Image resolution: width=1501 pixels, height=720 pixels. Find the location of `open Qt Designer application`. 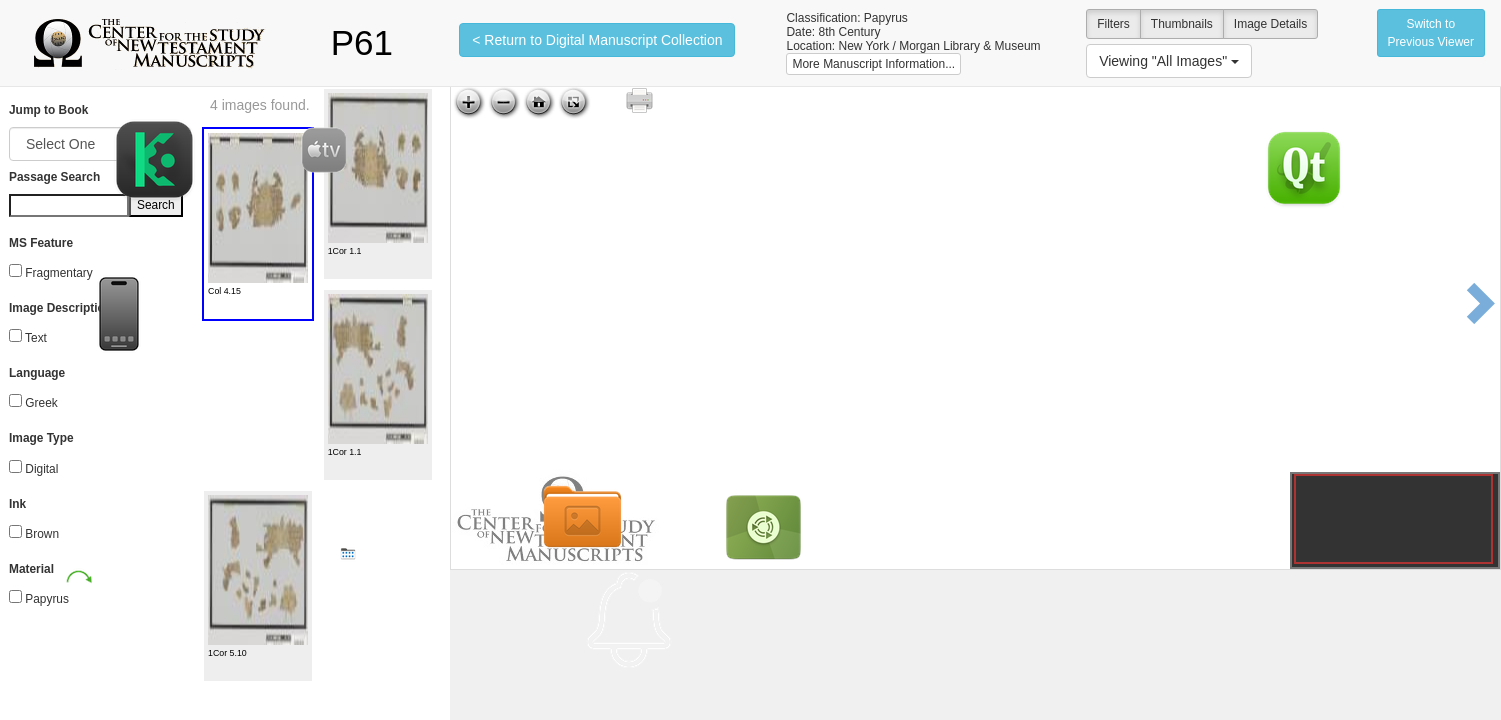

open Qt Designer application is located at coordinates (1304, 168).